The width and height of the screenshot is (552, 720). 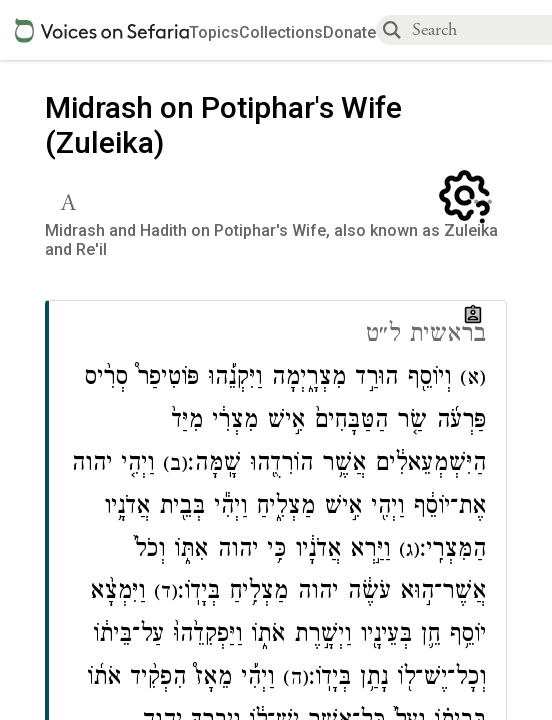 I want to click on access settings help or FAQ, so click(x=464, y=195).